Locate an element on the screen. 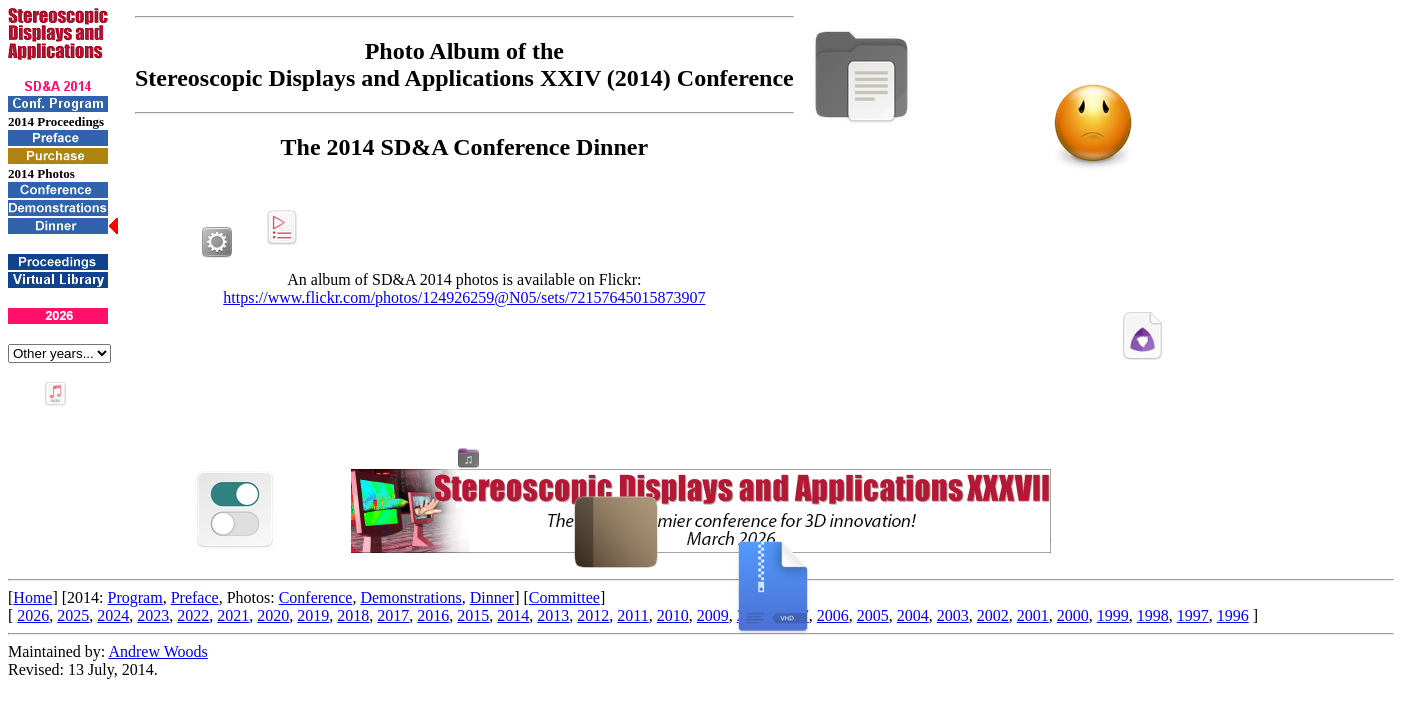  open a file from folder is located at coordinates (861, 74).